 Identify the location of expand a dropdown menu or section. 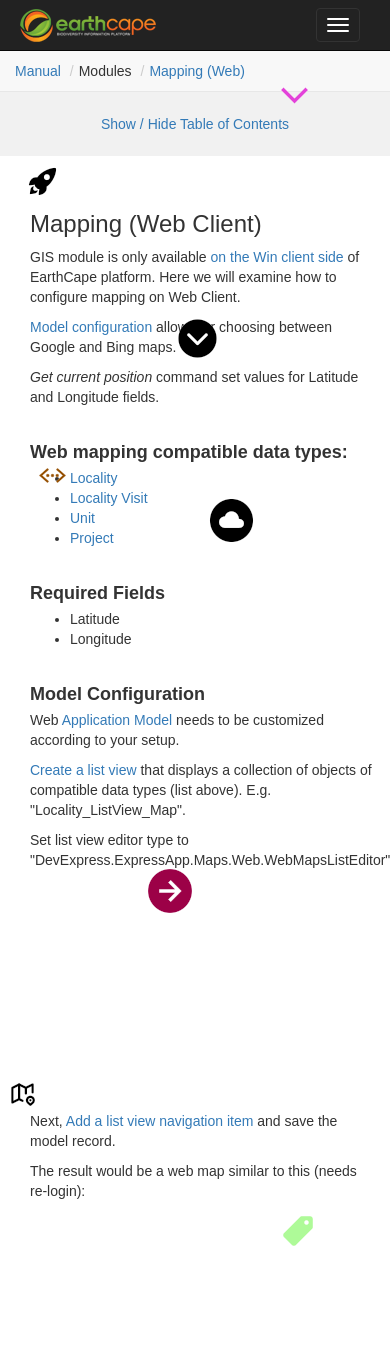
(294, 95).